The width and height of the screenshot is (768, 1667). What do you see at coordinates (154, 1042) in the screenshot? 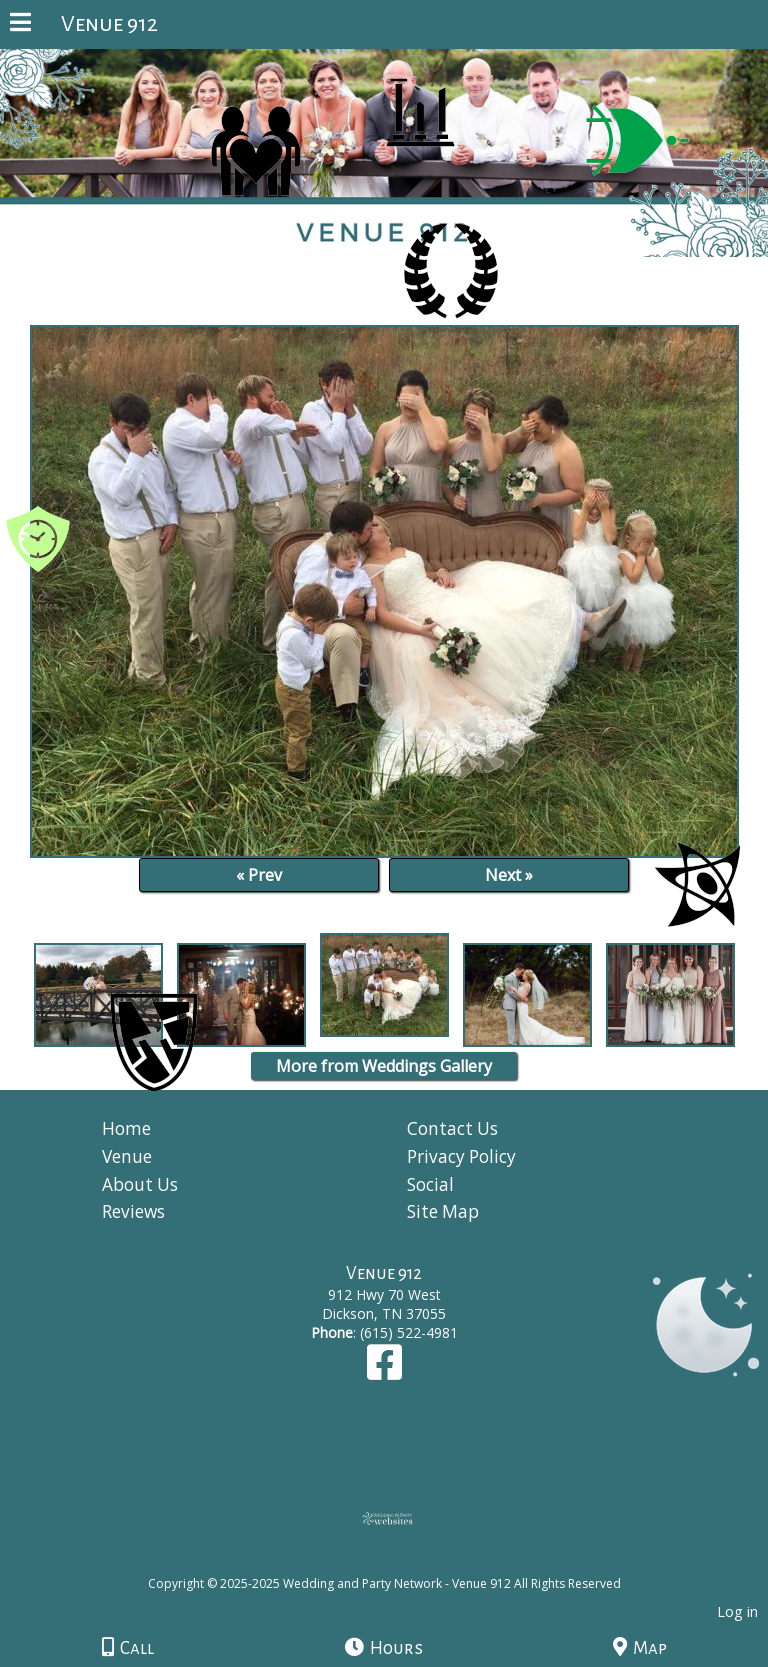
I see `indicates broken or compromised security status` at bounding box center [154, 1042].